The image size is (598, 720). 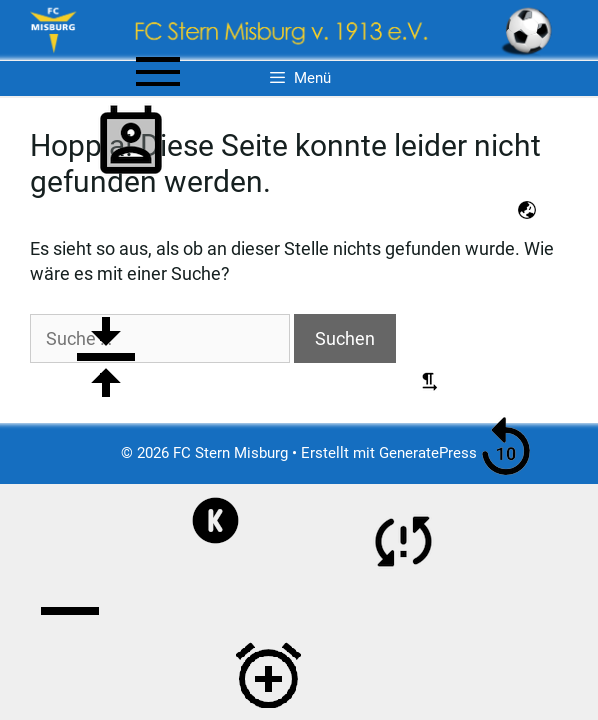 What do you see at coordinates (215, 520) in the screenshot?
I see `indicates a keyboard shortcut or hotkey` at bounding box center [215, 520].